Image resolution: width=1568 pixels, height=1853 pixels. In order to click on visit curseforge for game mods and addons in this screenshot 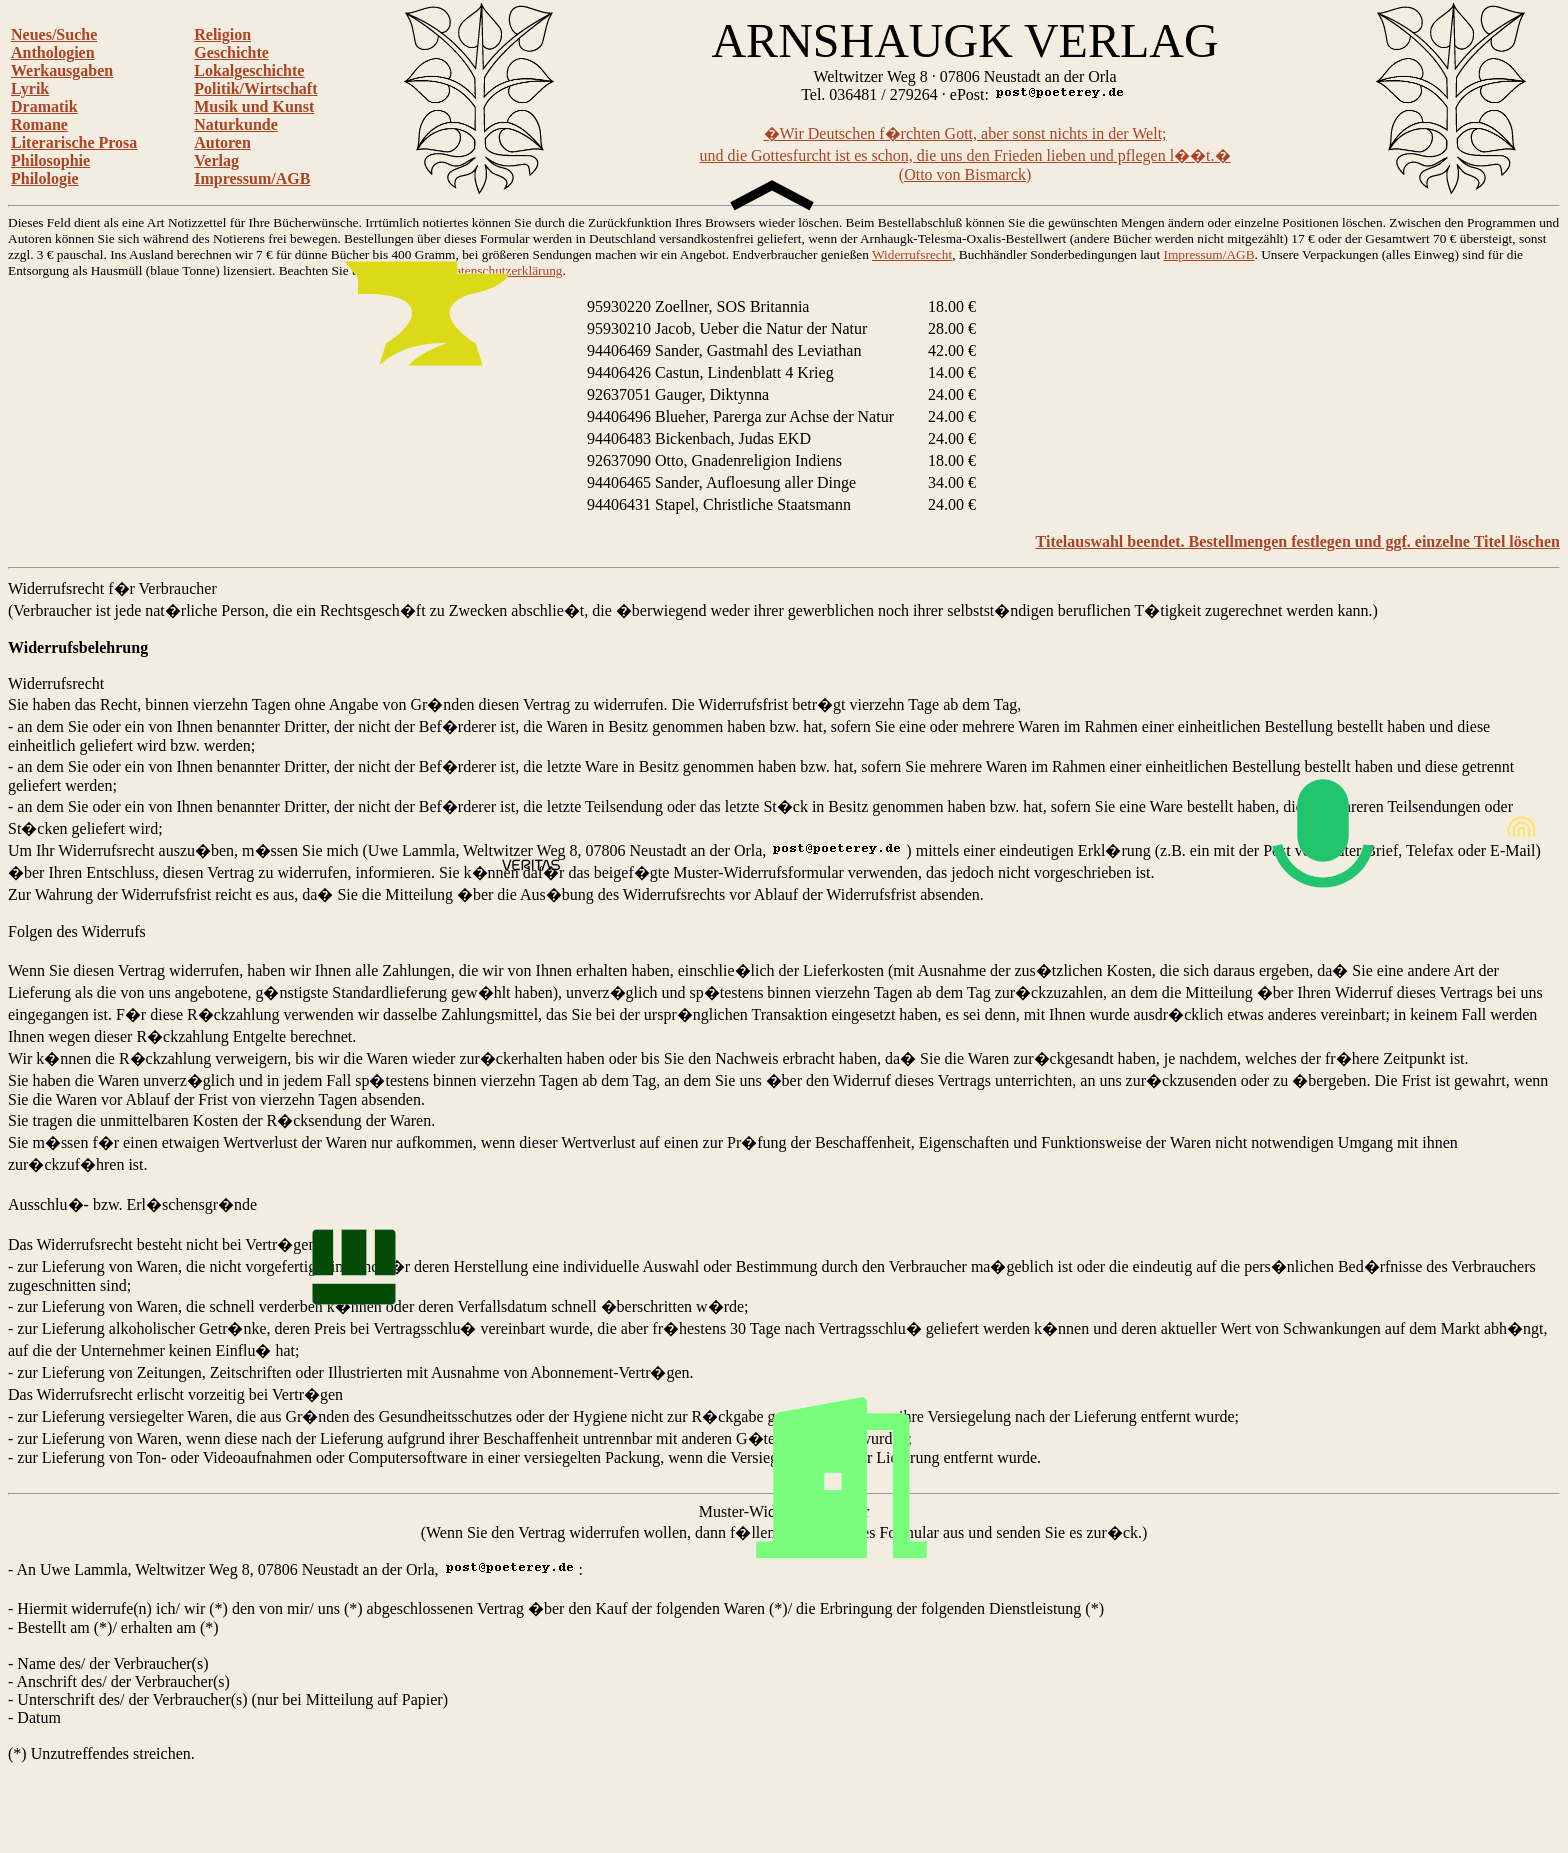, I will do `click(426, 313)`.